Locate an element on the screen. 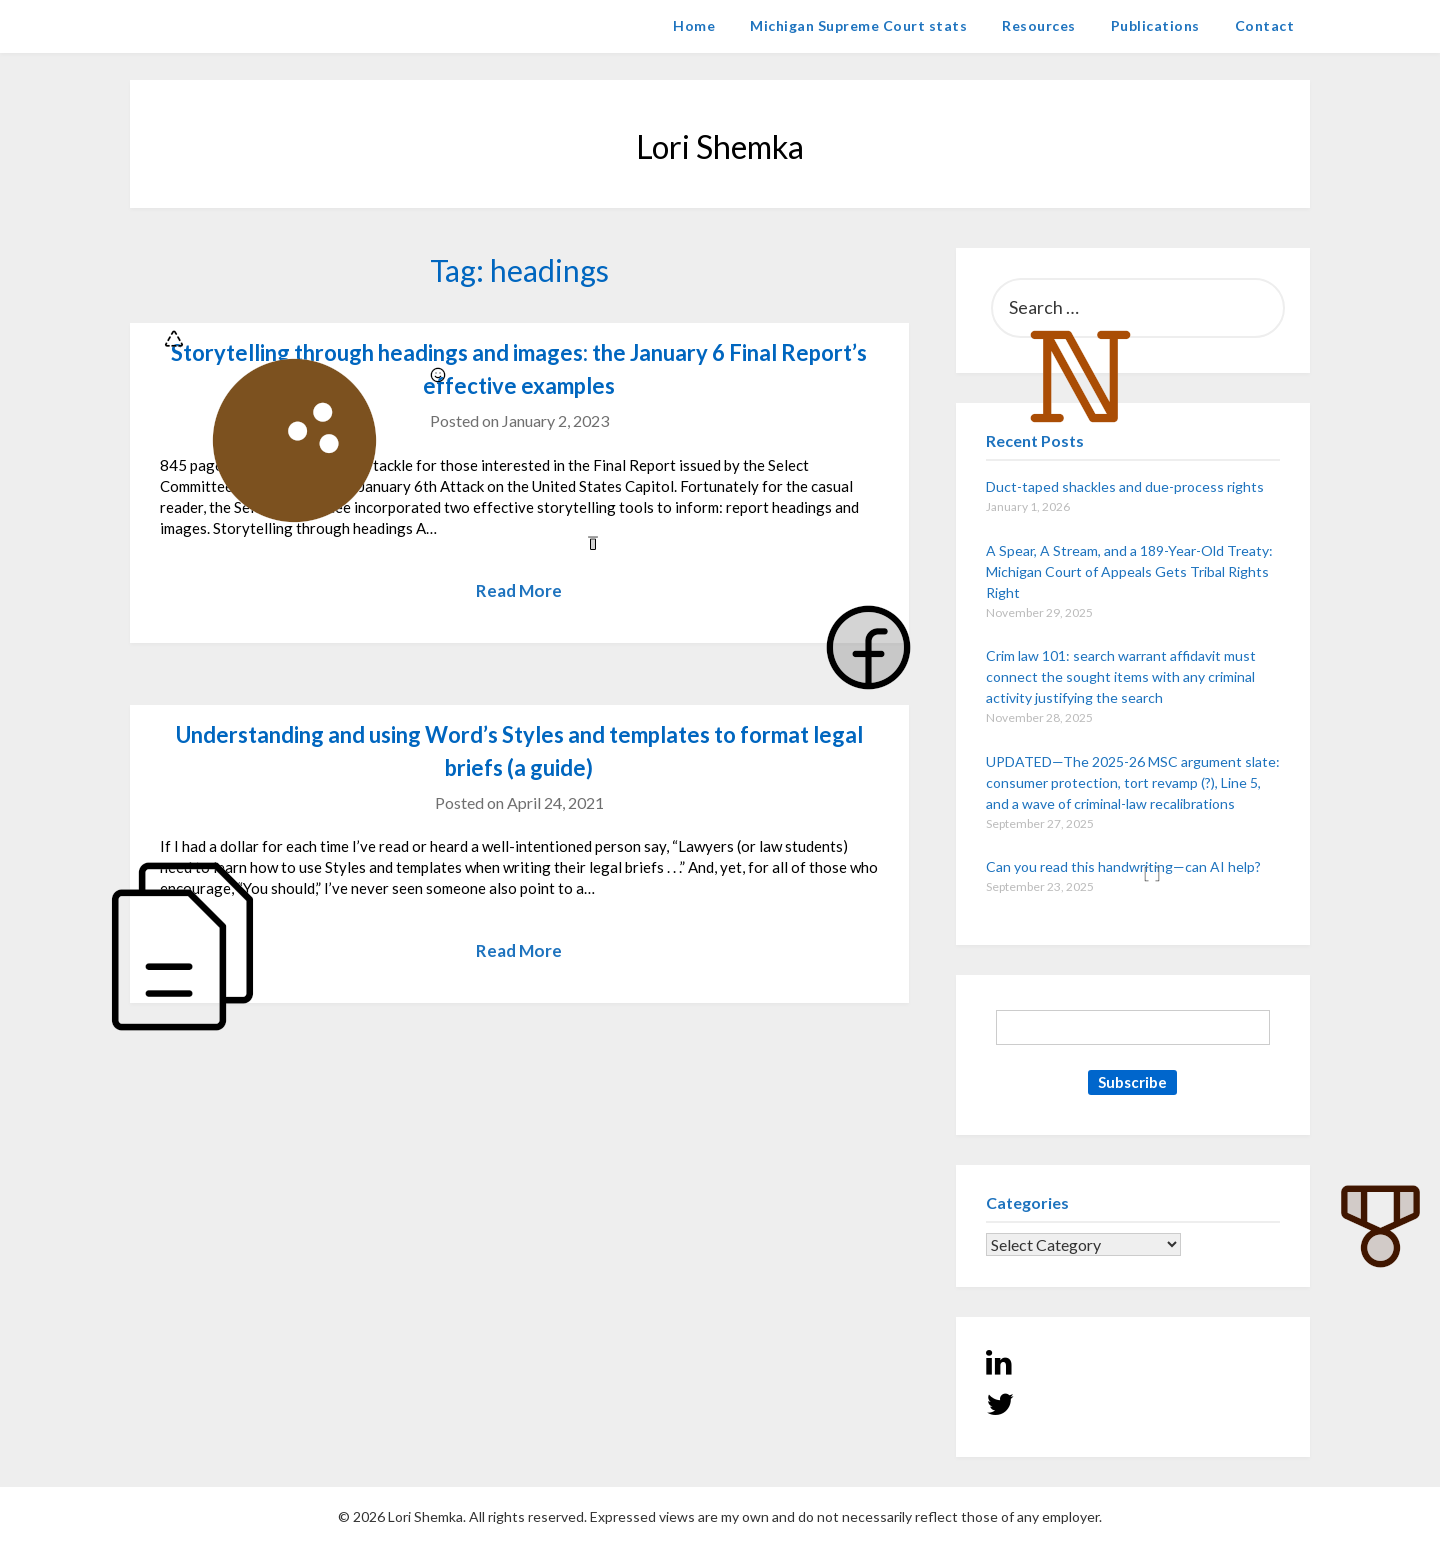 Image resolution: width=1440 pixels, height=1545 pixels. open Notion app is located at coordinates (1080, 376).